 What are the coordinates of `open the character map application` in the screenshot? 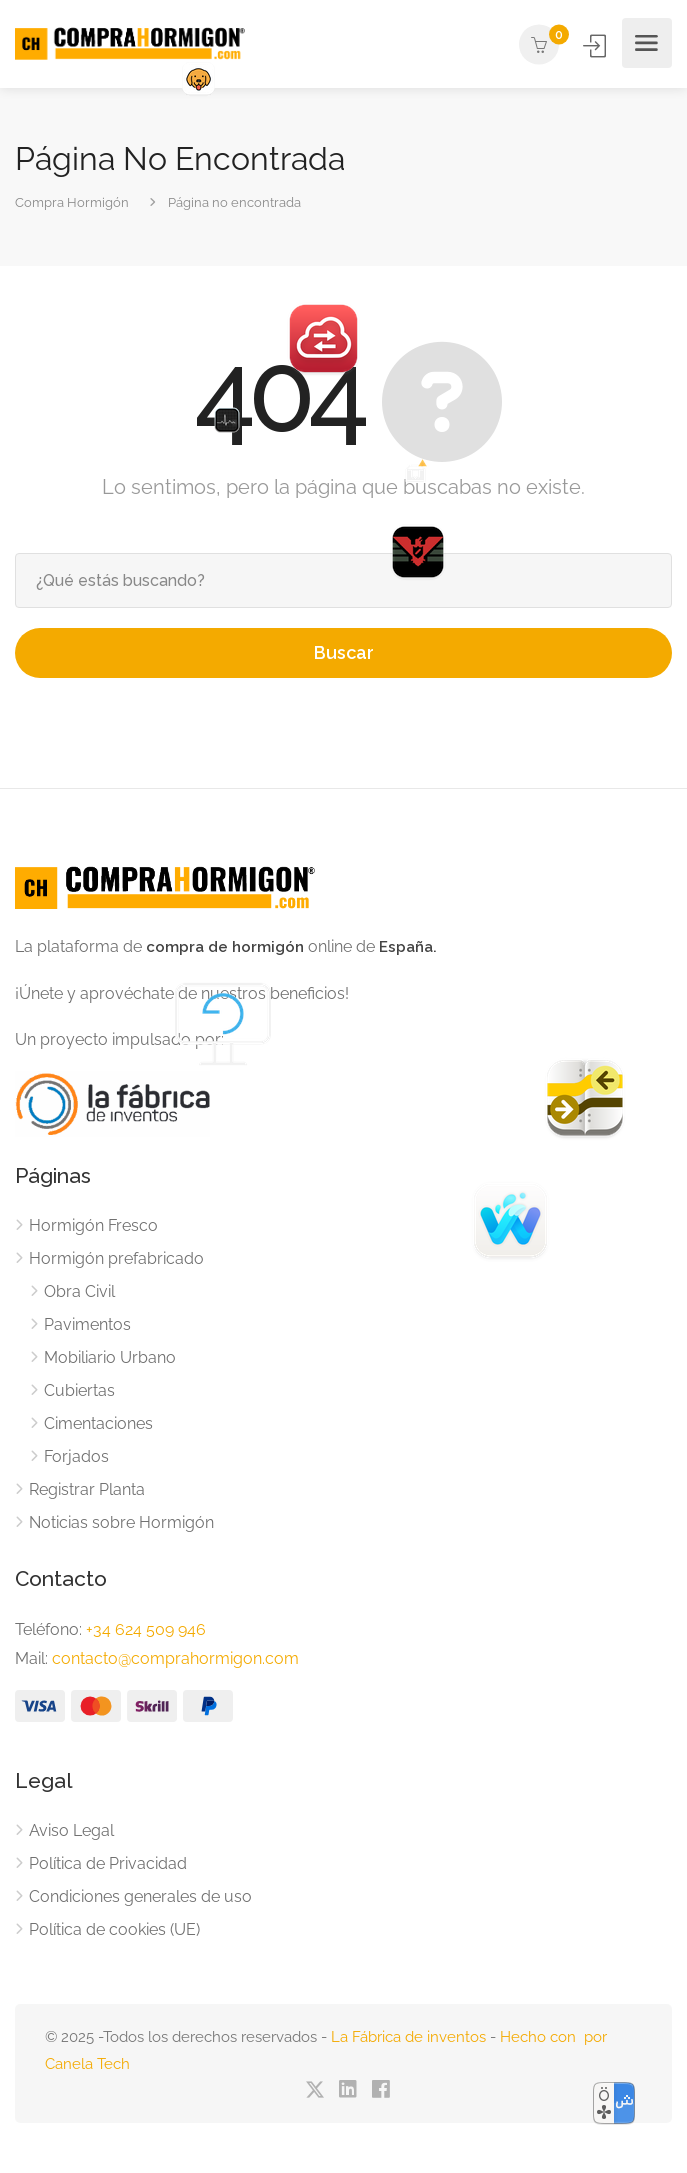 It's located at (614, 2103).